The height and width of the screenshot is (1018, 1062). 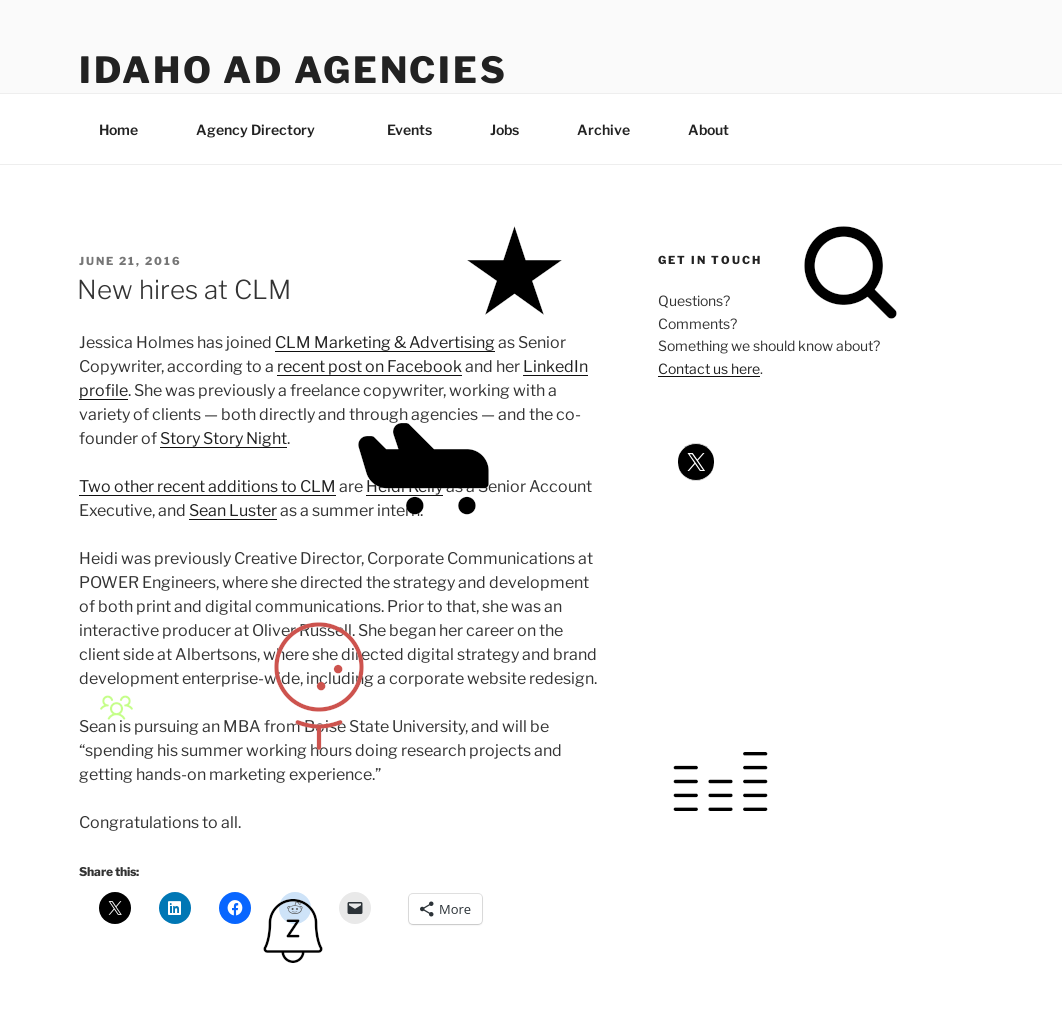 What do you see at coordinates (514, 270) in the screenshot?
I see `add to favorites` at bounding box center [514, 270].